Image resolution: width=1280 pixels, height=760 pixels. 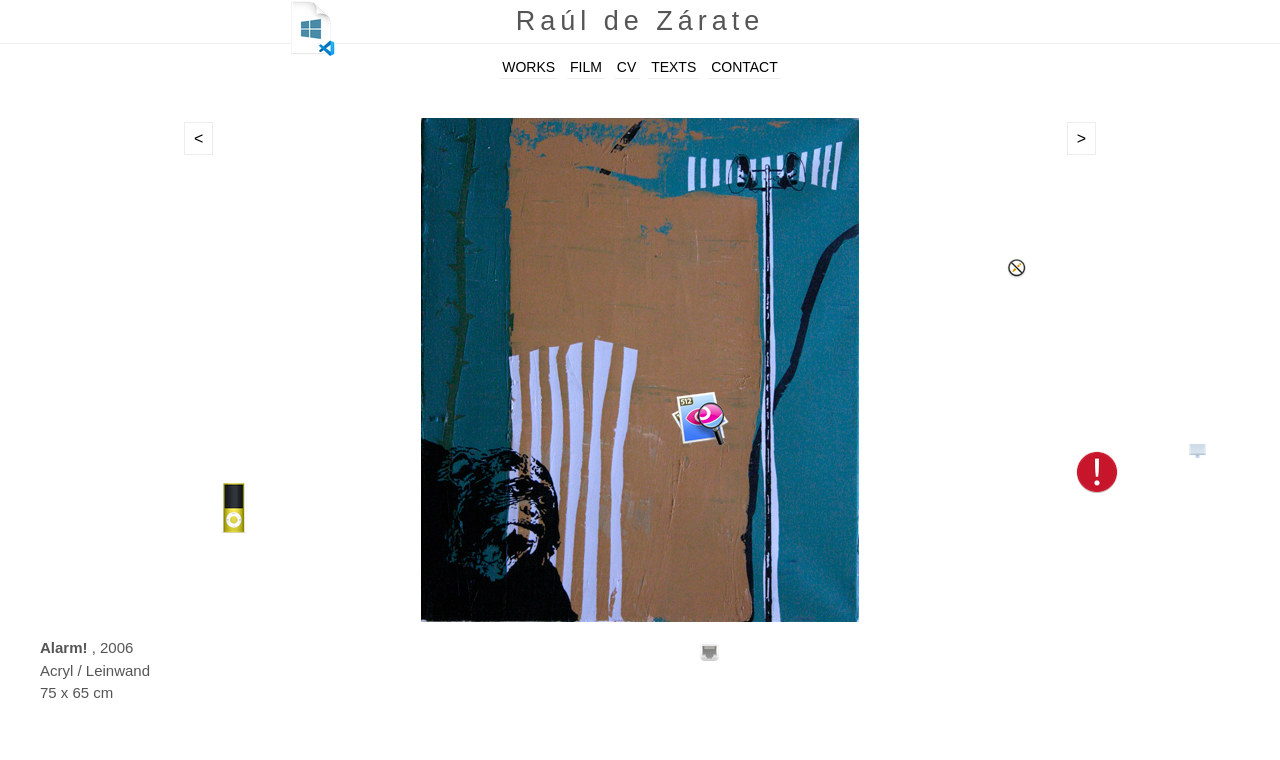 I want to click on indicates an important or urgent notification, so click(x=1097, y=472).